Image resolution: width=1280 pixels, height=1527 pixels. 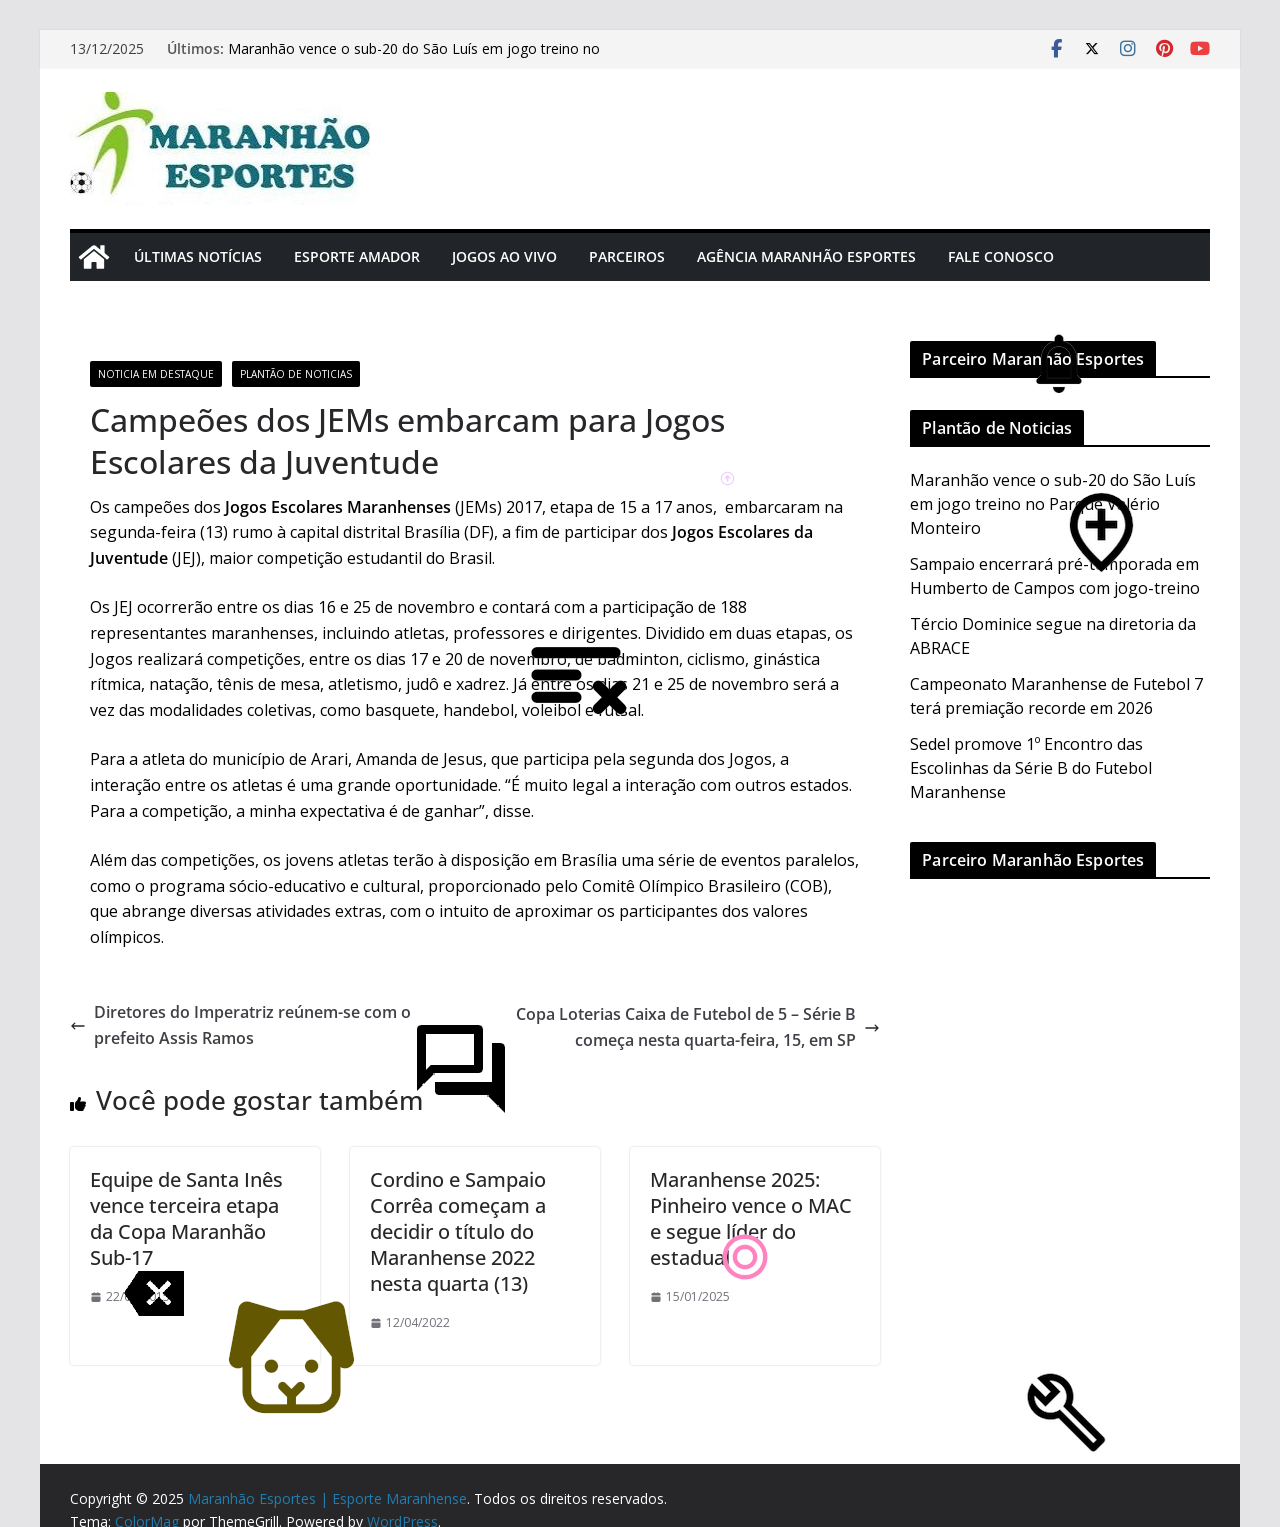 I want to click on remove a playlist, so click(x=576, y=675).